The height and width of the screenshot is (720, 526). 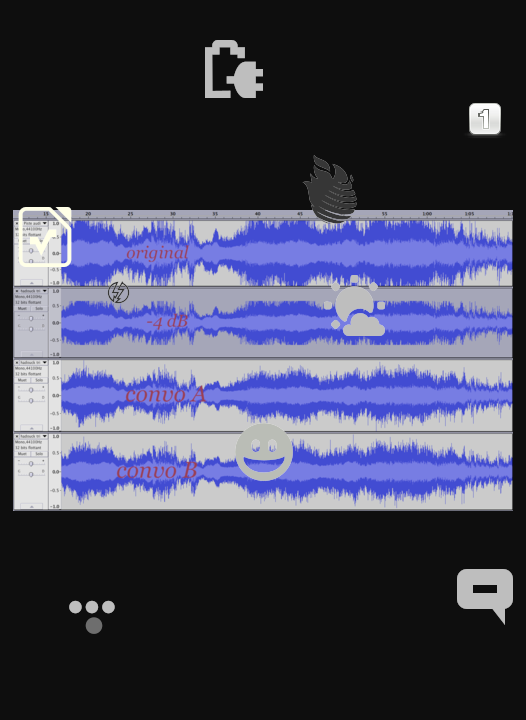 I want to click on searching for available wireless networks, so click(x=94, y=605).